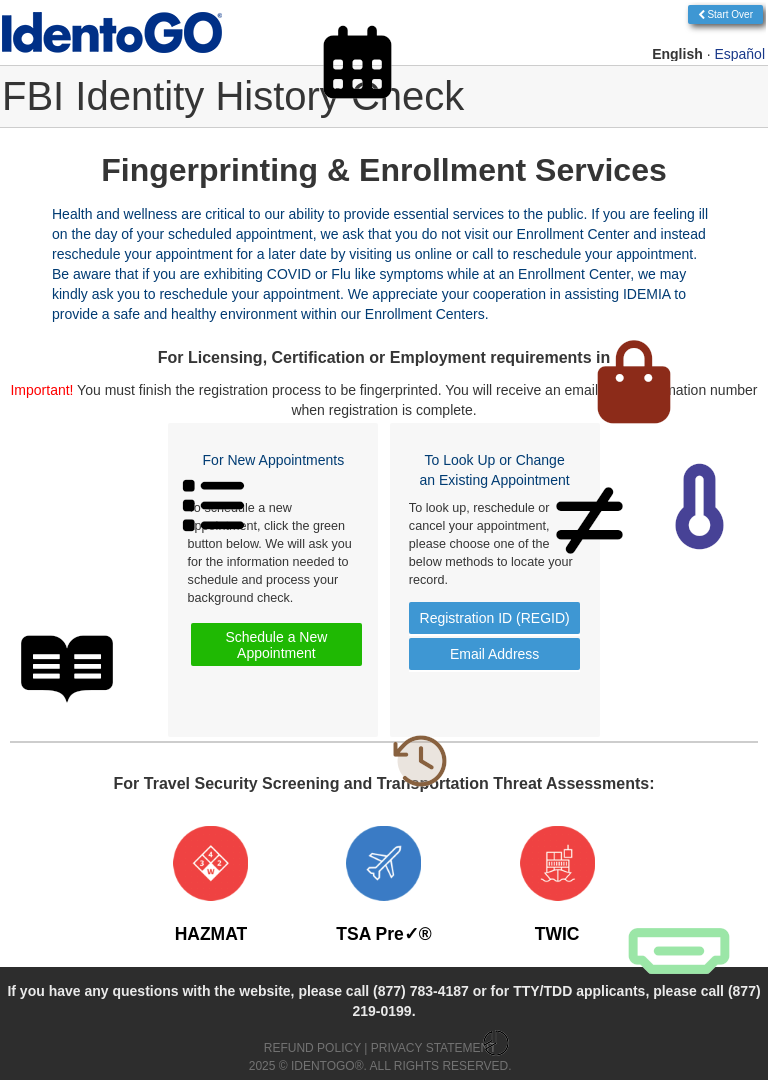 Image resolution: width=768 pixels, height=1080 pixels. Describe the element at coordinates (421, 761) in the screenshot. I see `undo or revert to a previous state` at that location.